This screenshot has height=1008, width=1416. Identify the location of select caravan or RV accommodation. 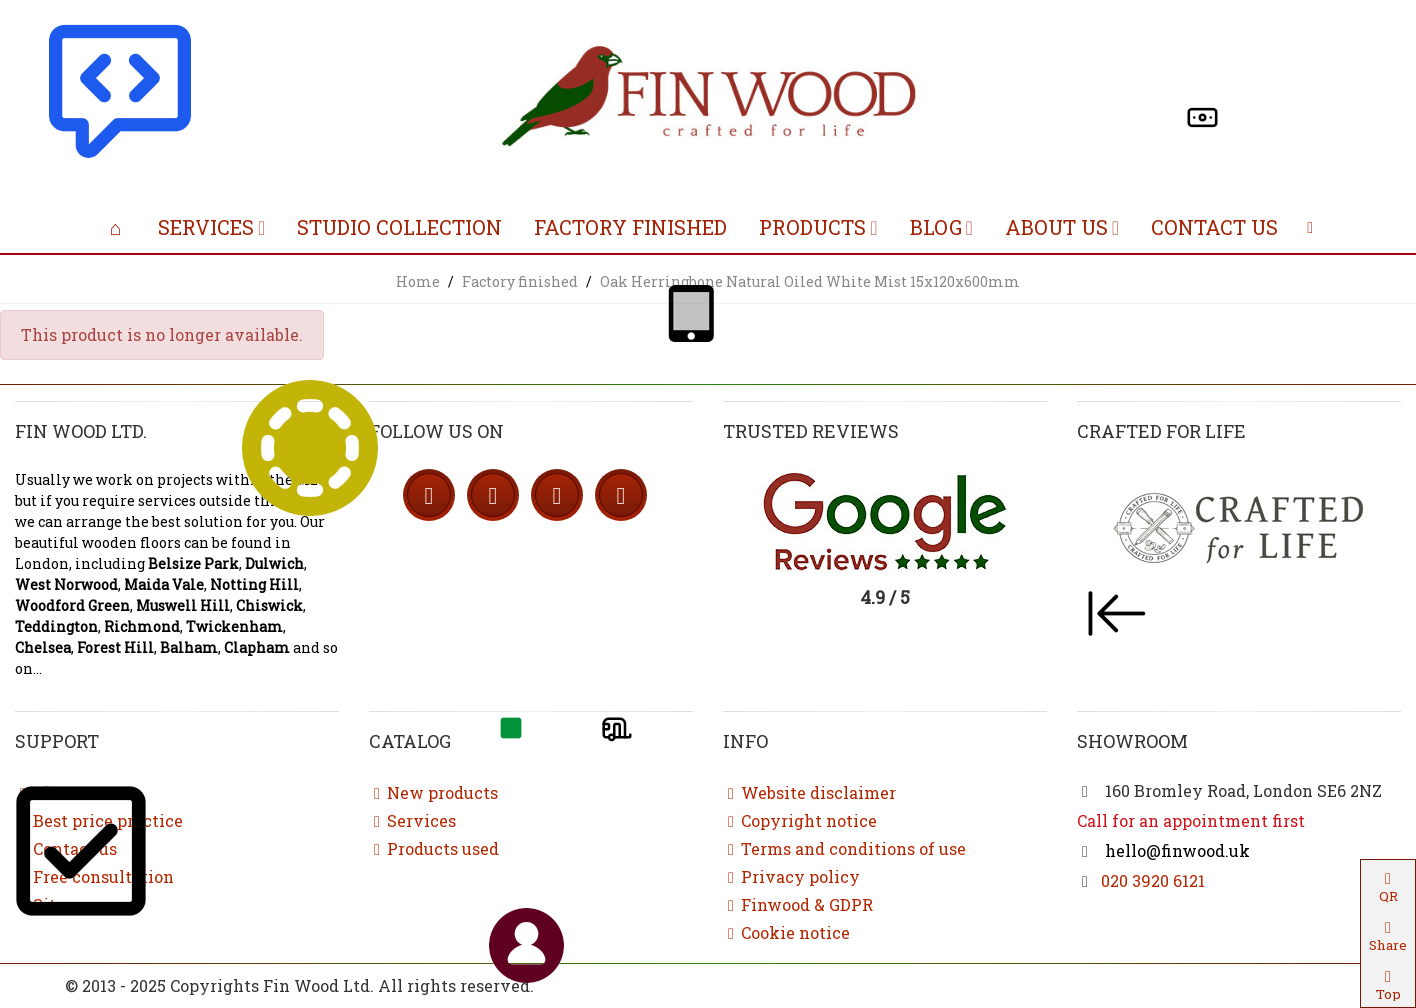
(617, 728).